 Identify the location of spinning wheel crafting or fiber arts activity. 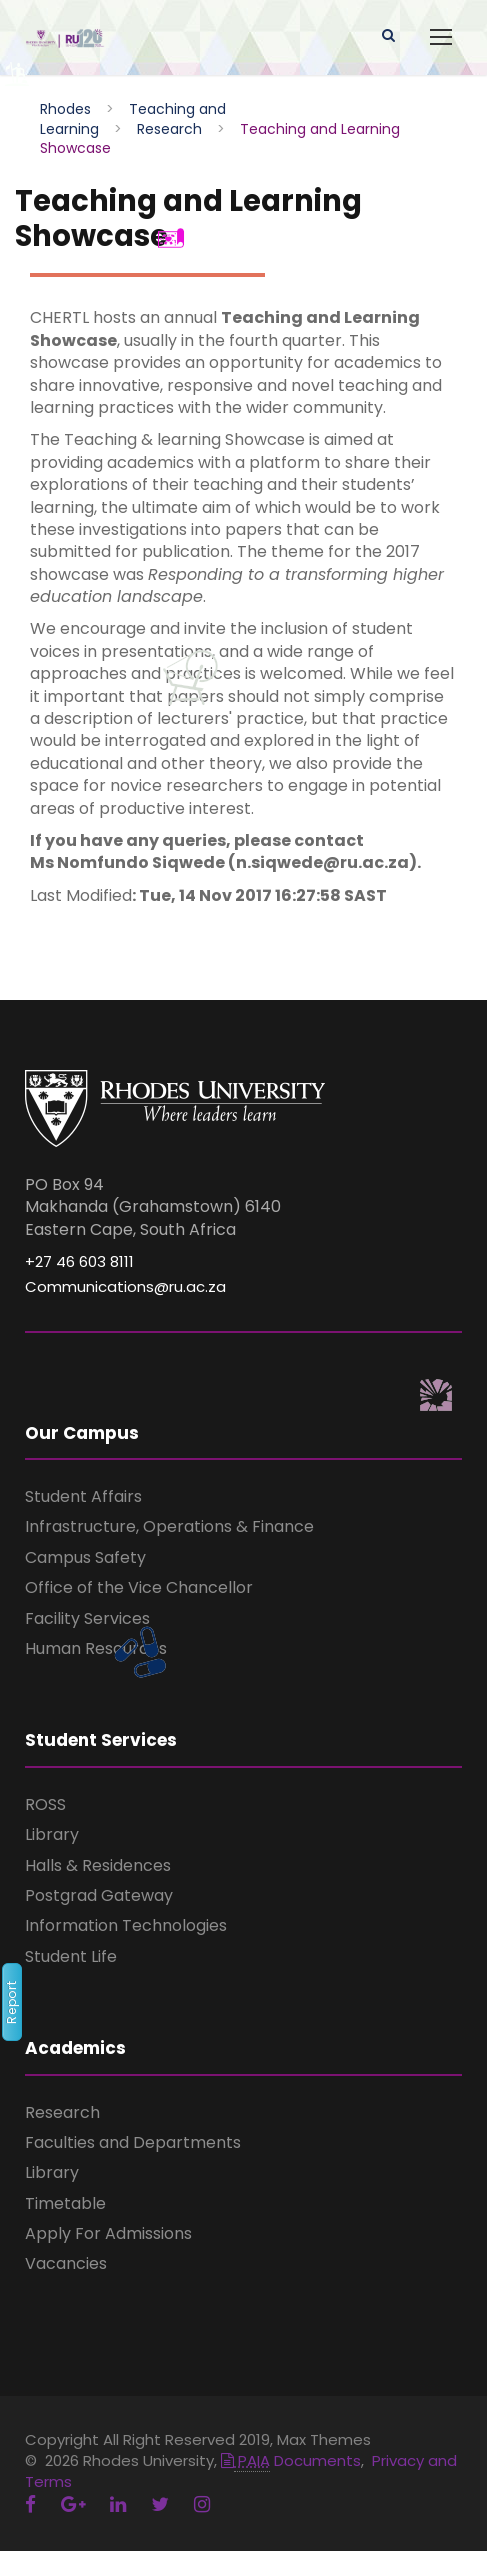
(190, 678).